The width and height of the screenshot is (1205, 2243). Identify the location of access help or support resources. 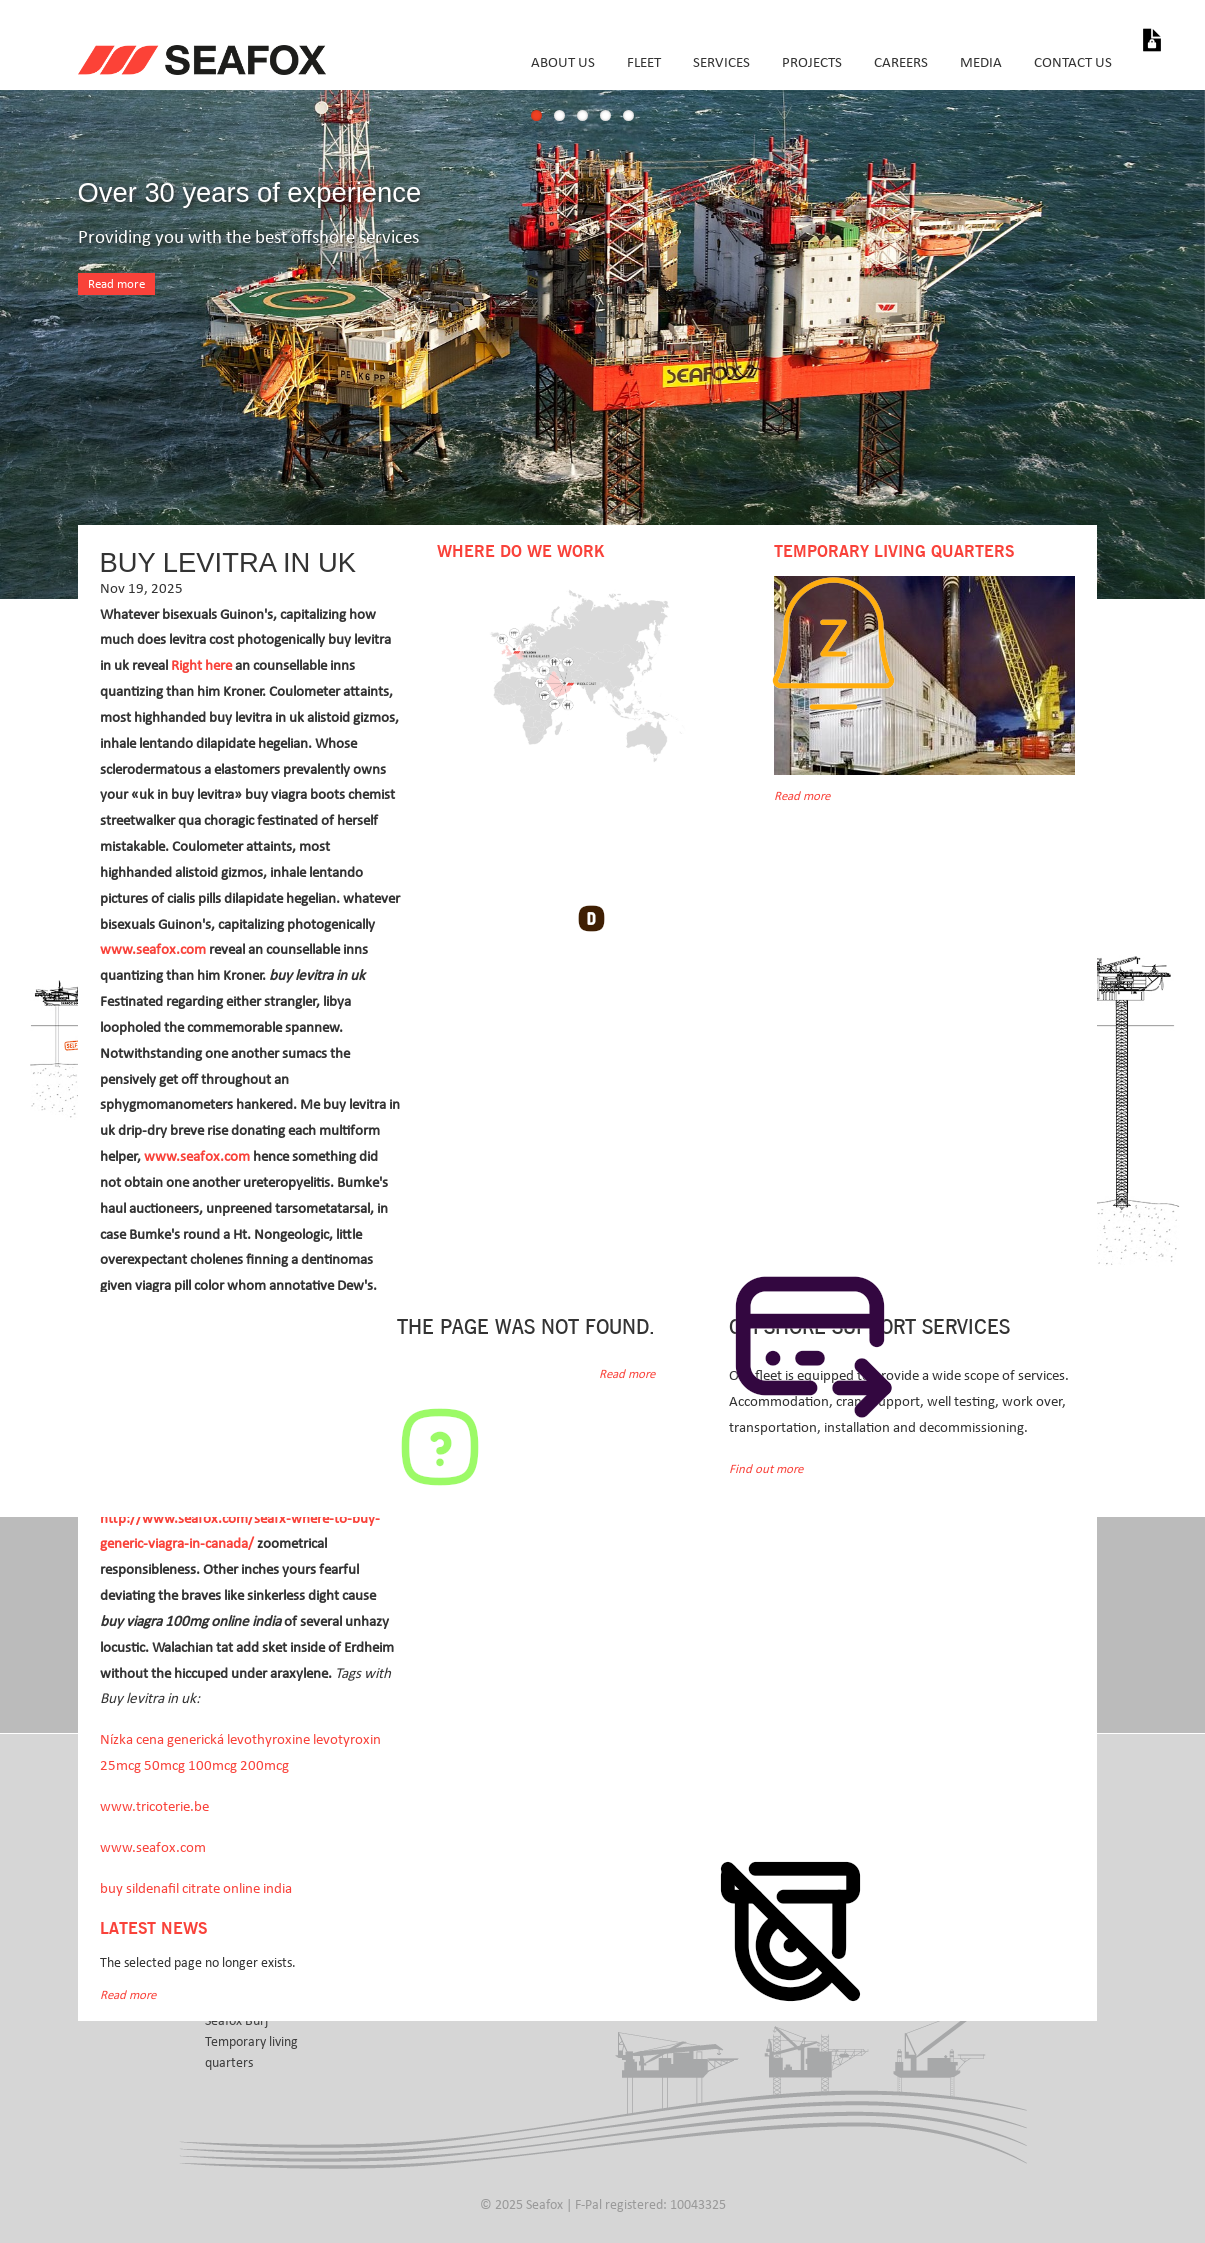
(440, 1447).